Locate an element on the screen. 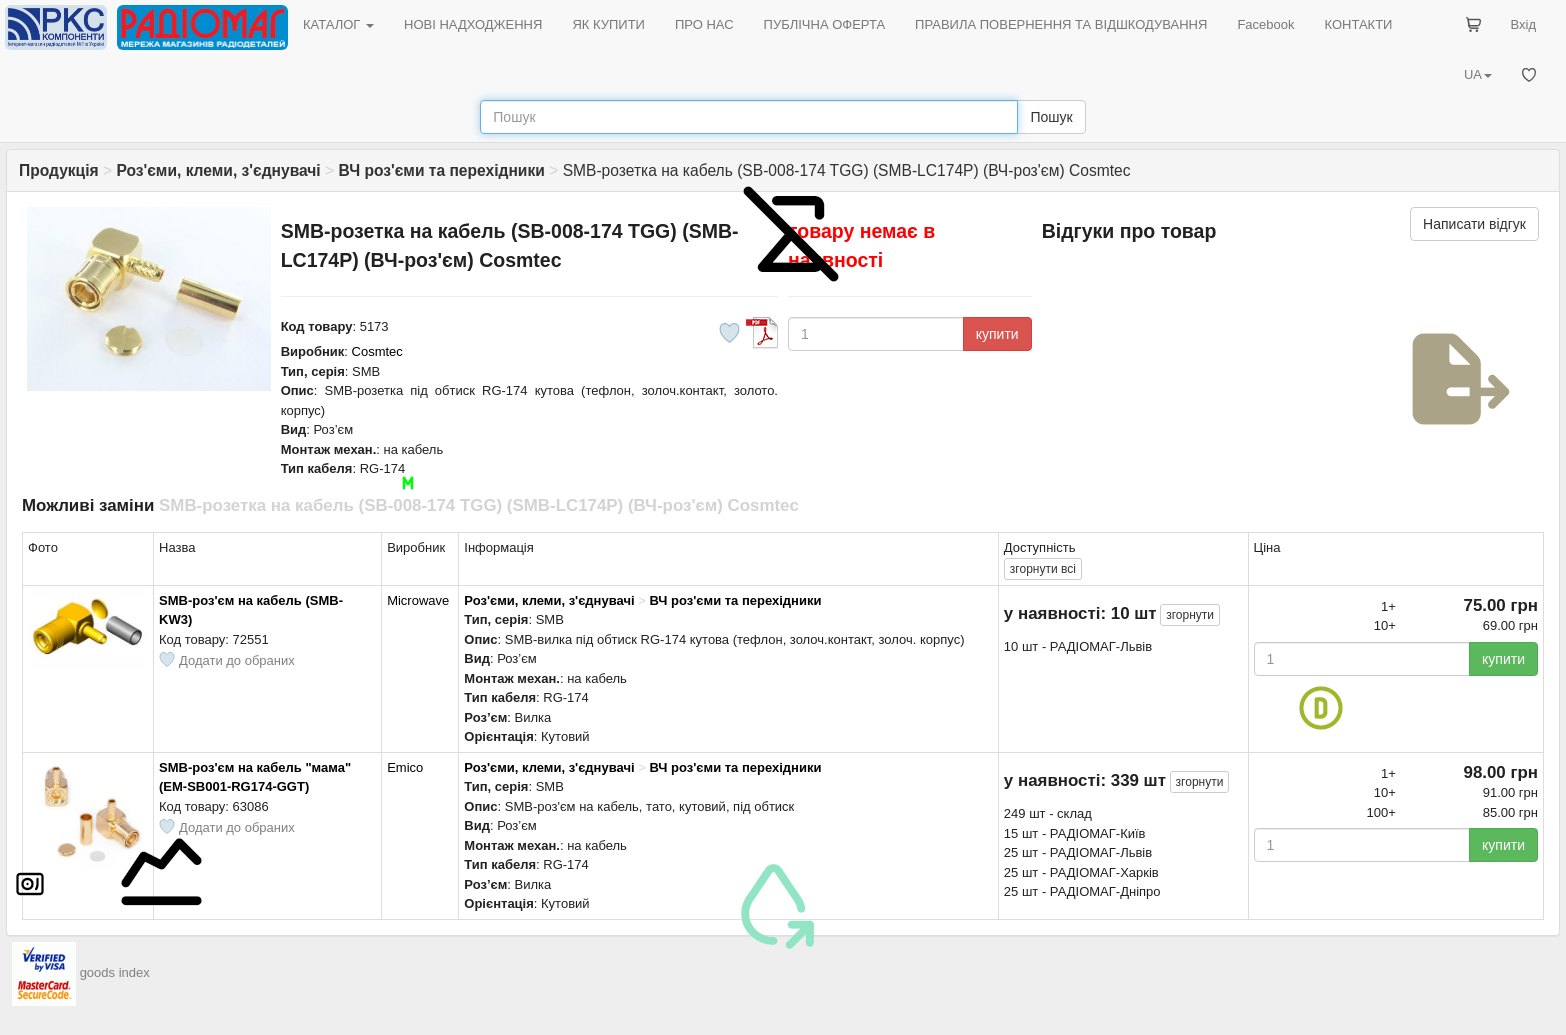  share water usage or hydration data is located at coordinates (773, 904).